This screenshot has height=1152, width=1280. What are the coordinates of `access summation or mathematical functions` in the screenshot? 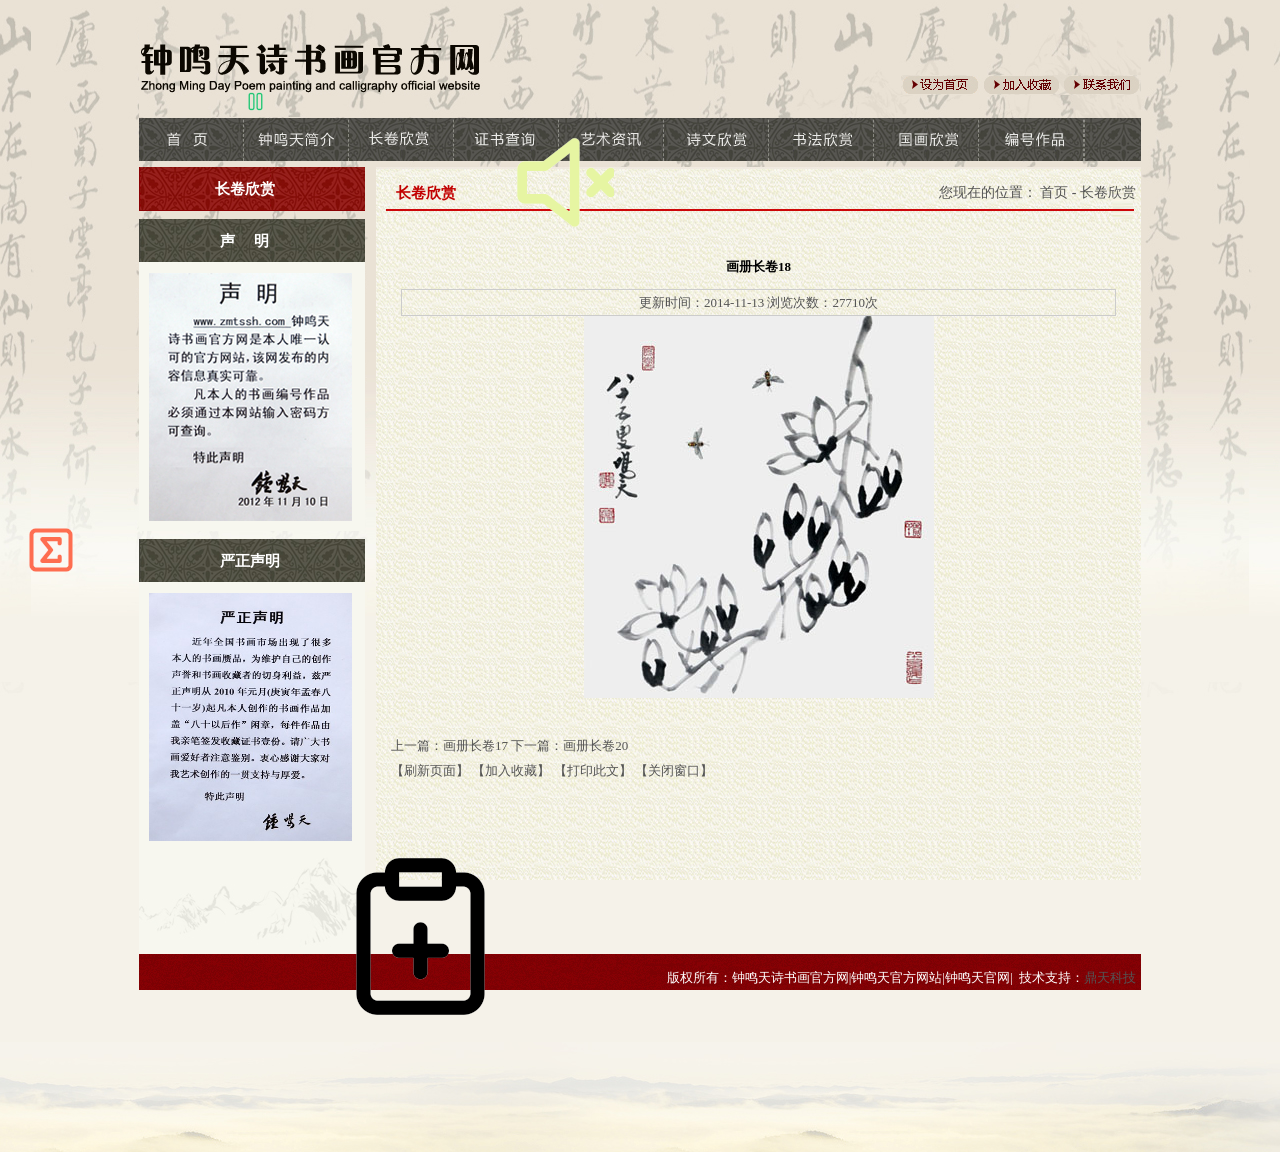 It's located at (51, 550).